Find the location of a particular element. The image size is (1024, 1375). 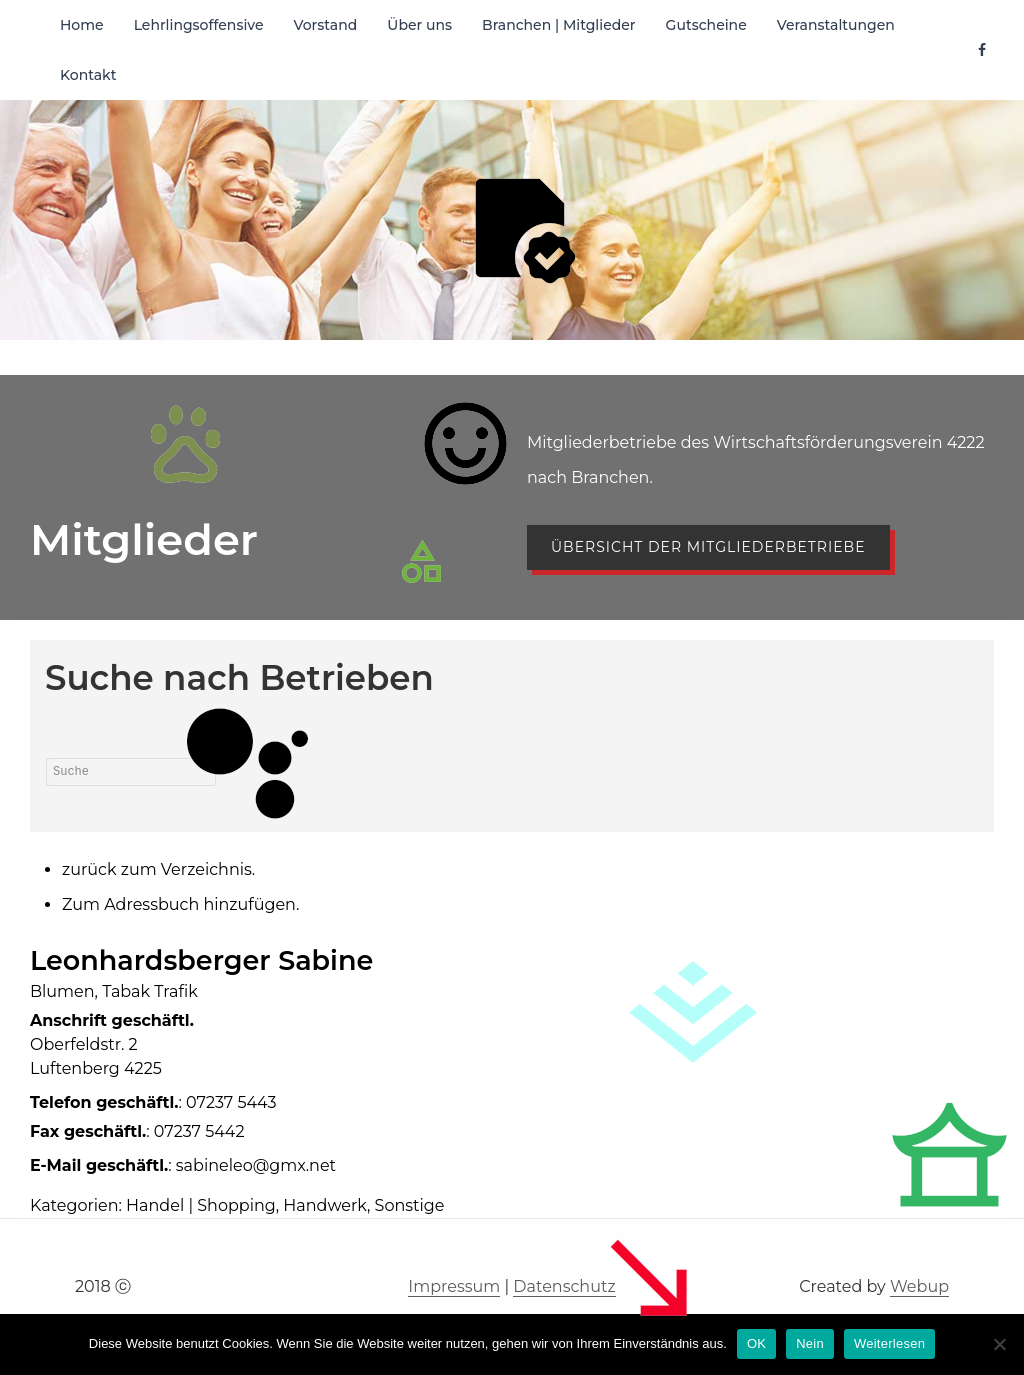

view historical or cultural landmarks is located at coordinates (949, 1157).